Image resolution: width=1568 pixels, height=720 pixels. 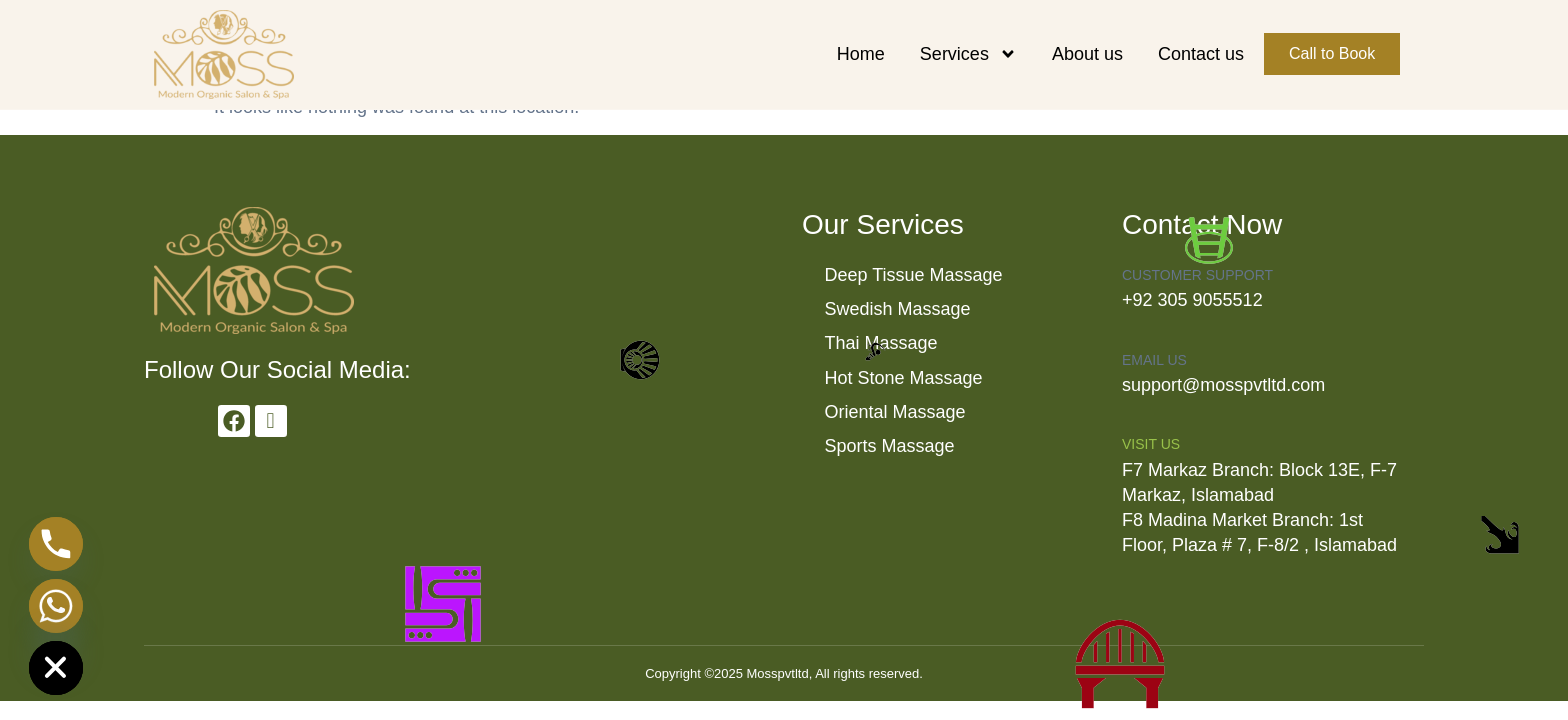 I want to click on equip a magic staff or wand, so click(x=875, y=350).